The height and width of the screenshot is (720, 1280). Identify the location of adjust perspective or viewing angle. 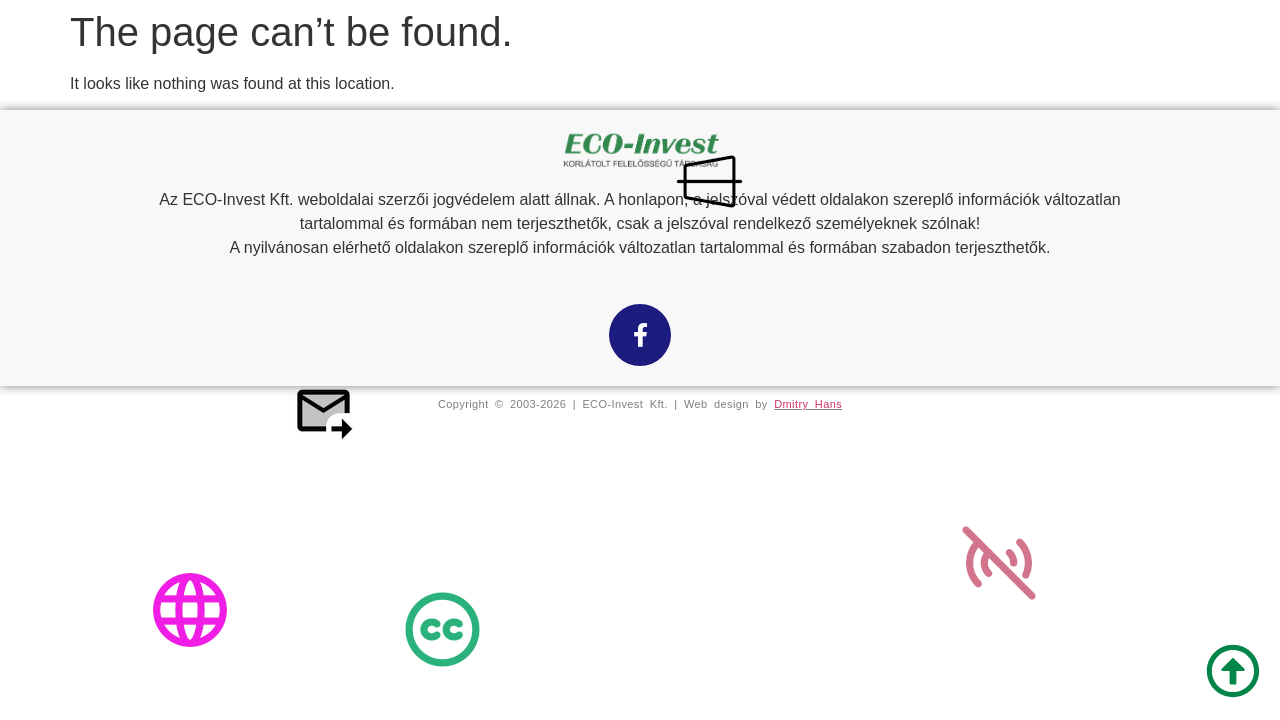
(709, 181).